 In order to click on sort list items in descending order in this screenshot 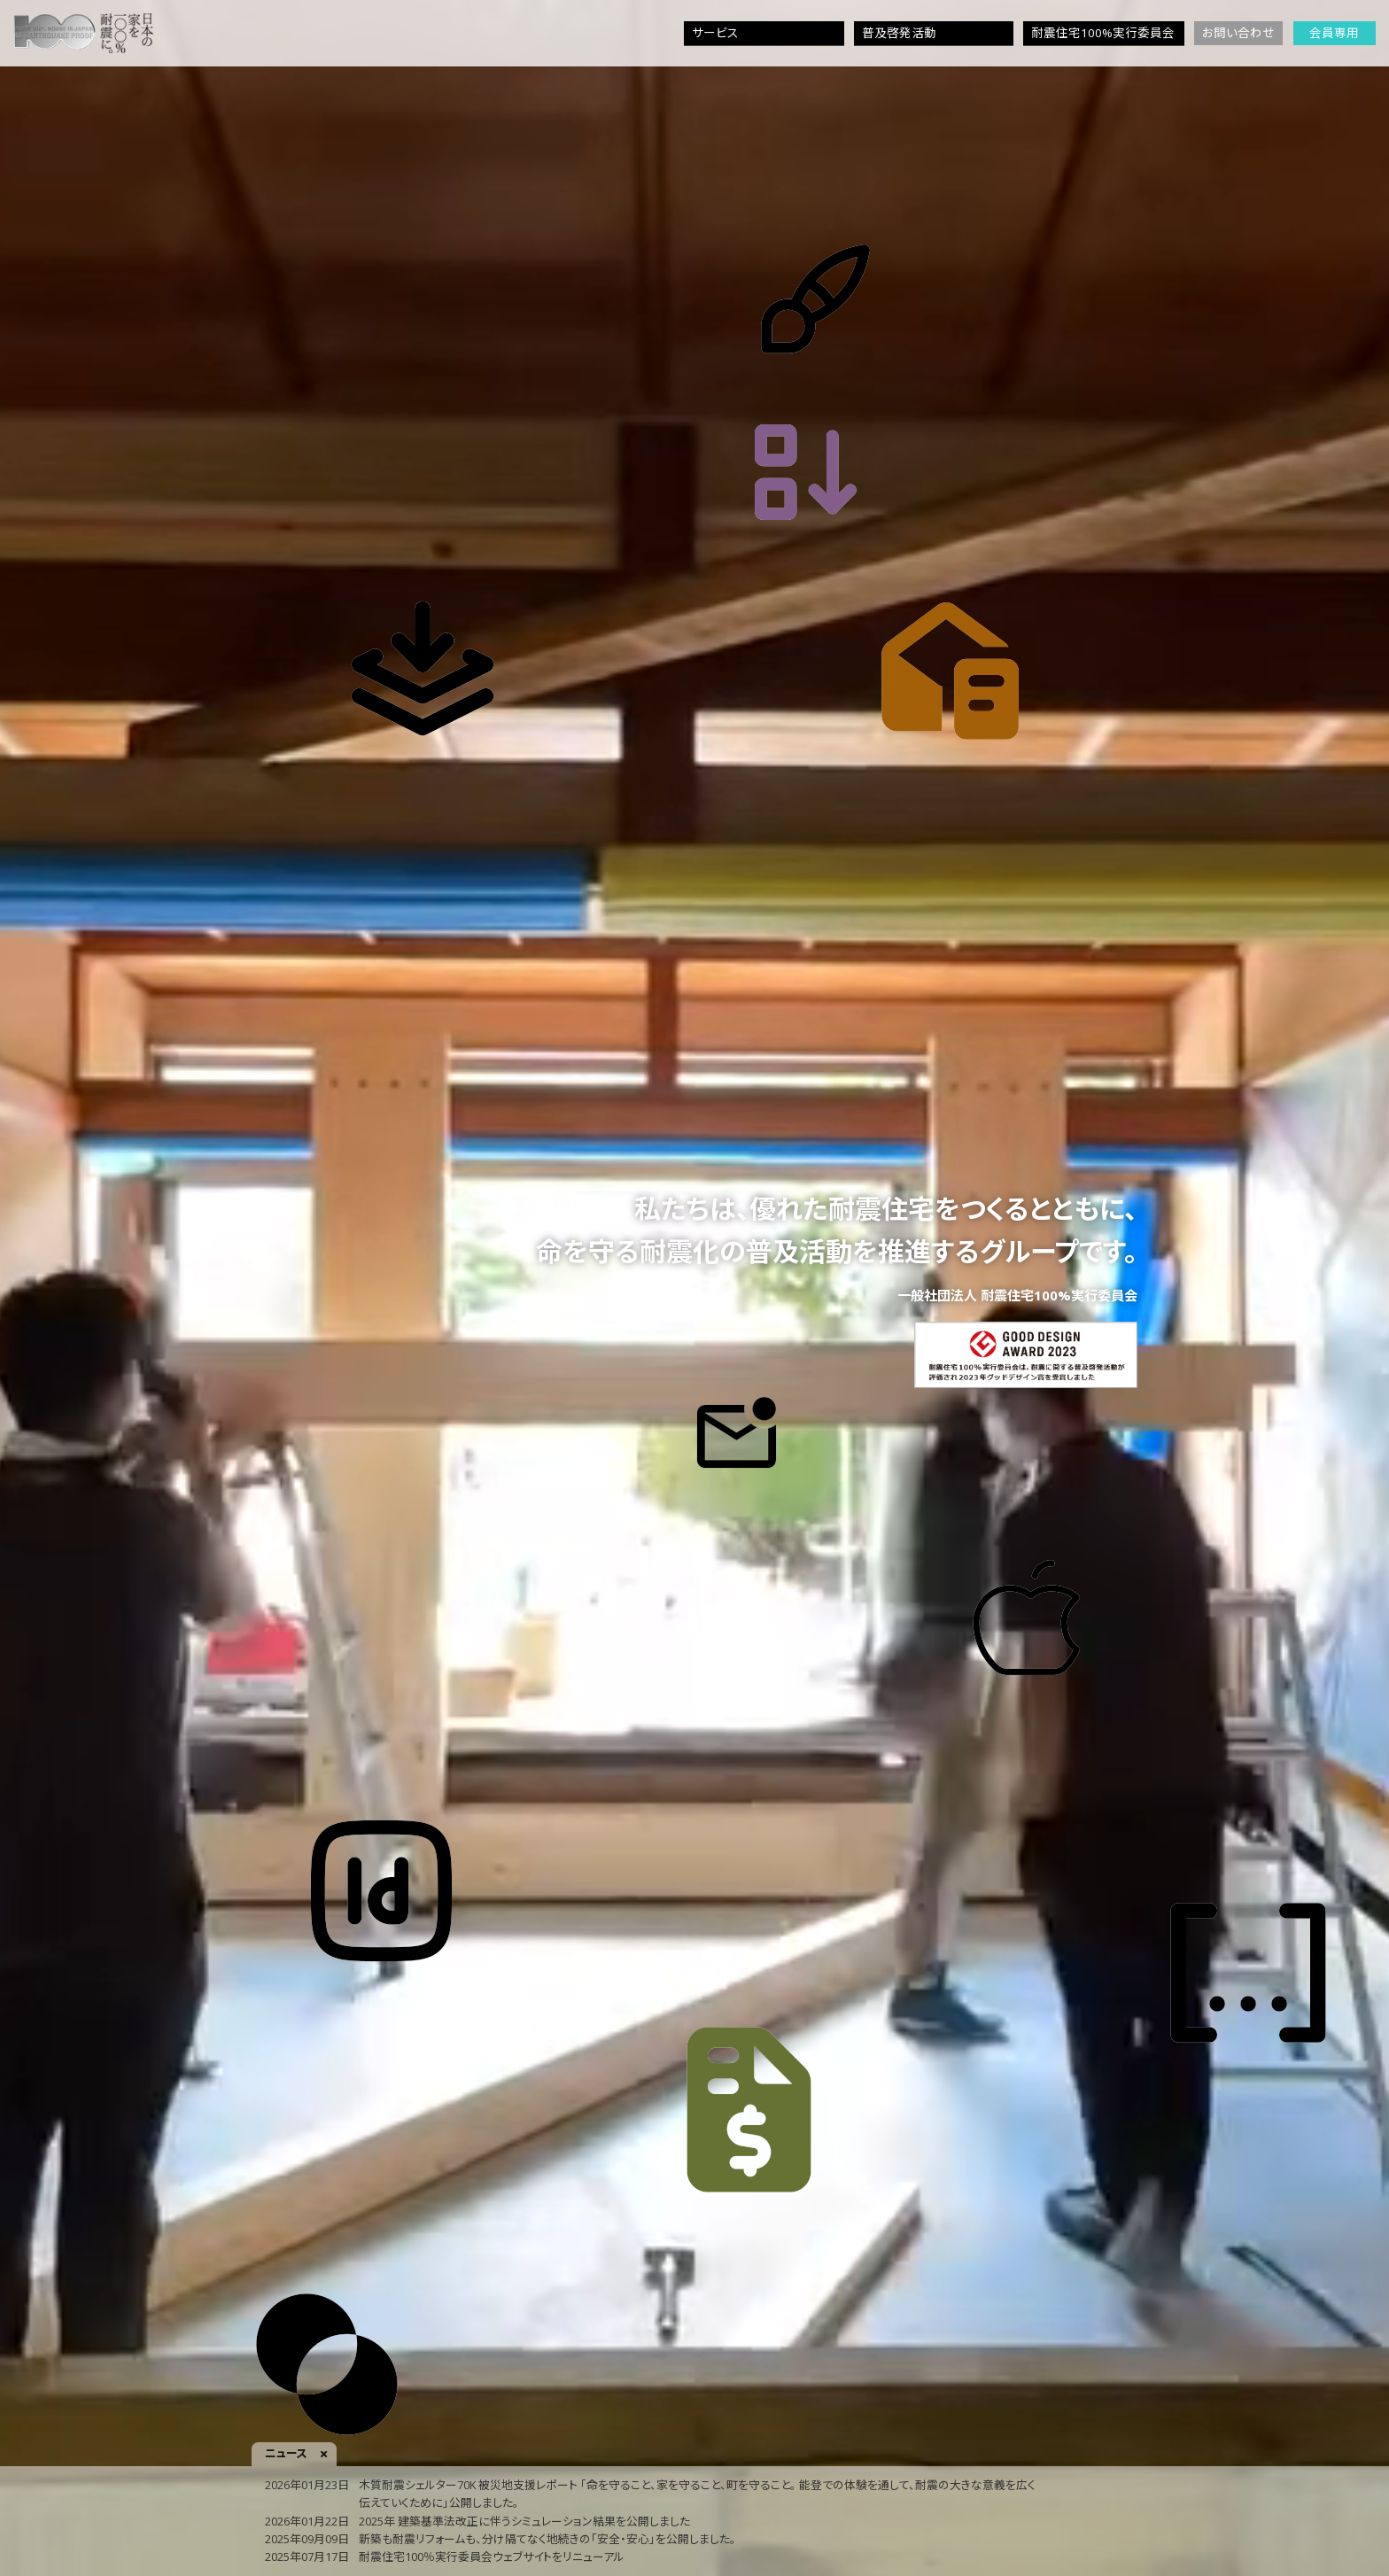, I will do `click(803, 472)`.